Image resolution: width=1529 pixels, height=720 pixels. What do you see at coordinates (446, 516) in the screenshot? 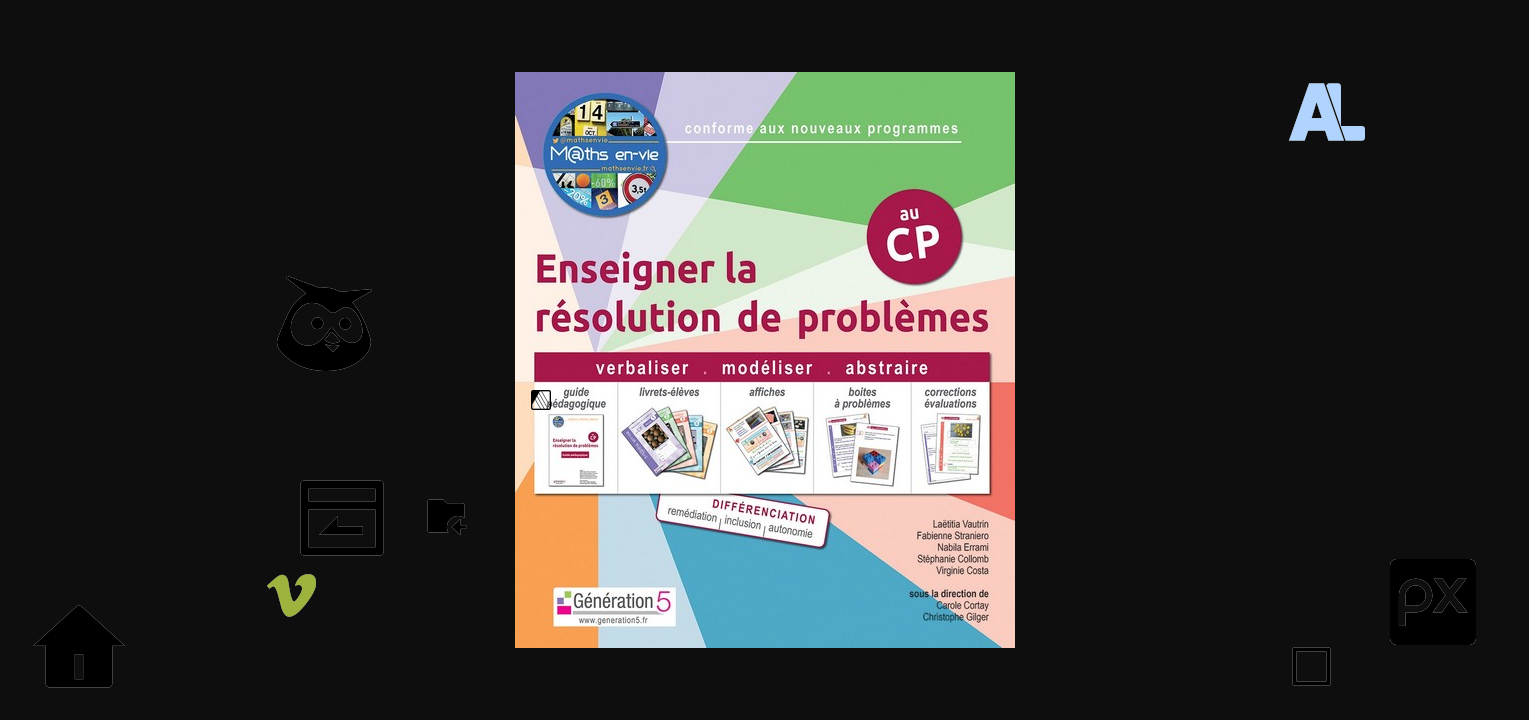
I see `view received files or downloads` at bounding box center [446, 516].